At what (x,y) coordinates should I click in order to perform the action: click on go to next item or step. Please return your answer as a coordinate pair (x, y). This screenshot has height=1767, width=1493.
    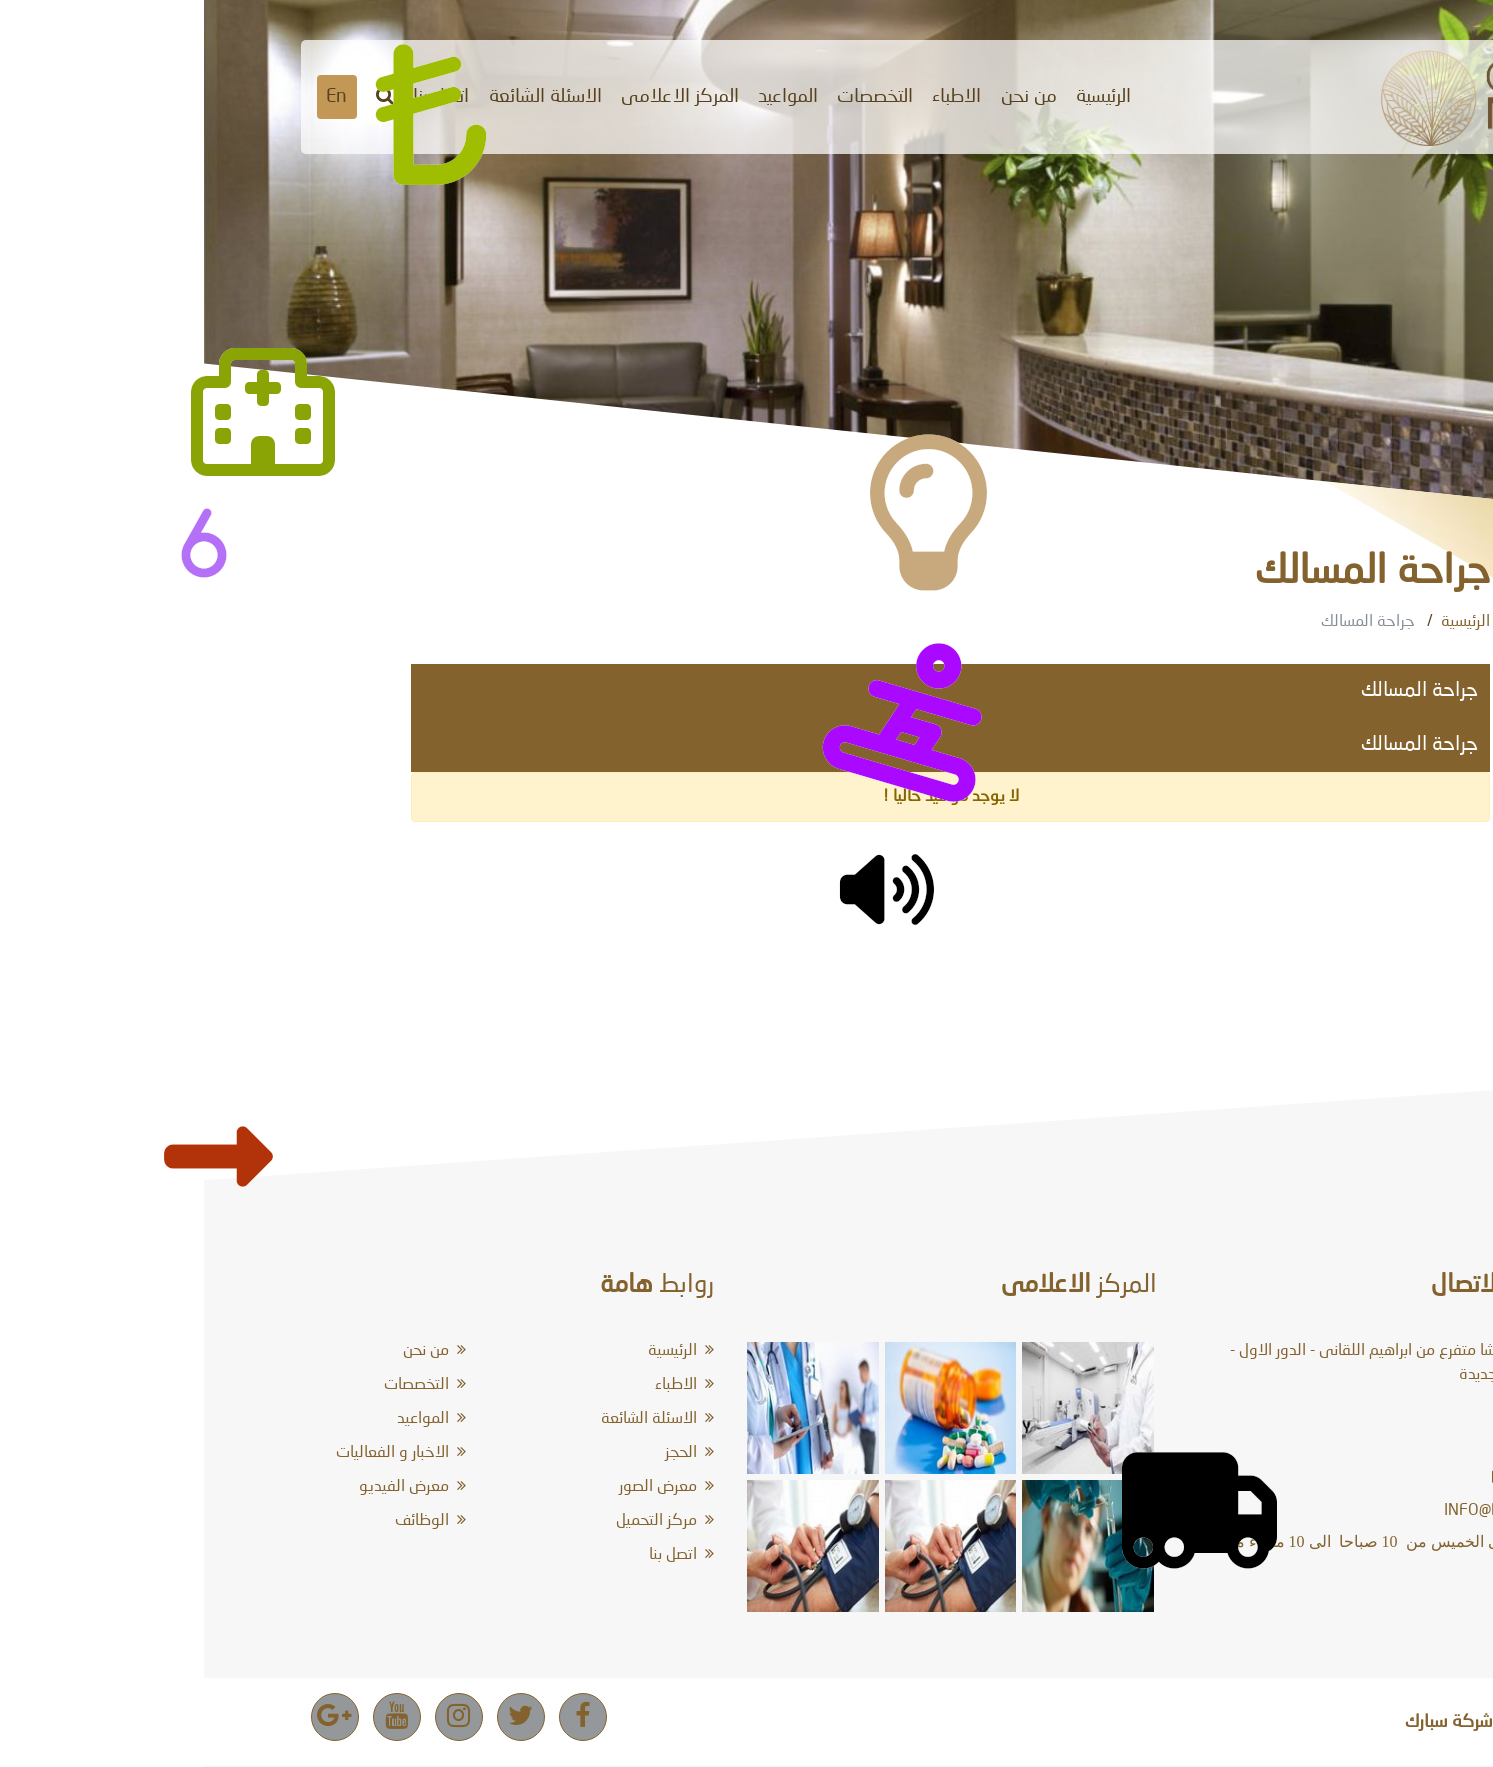
    Looking at the image, I should click on (218, 1156).